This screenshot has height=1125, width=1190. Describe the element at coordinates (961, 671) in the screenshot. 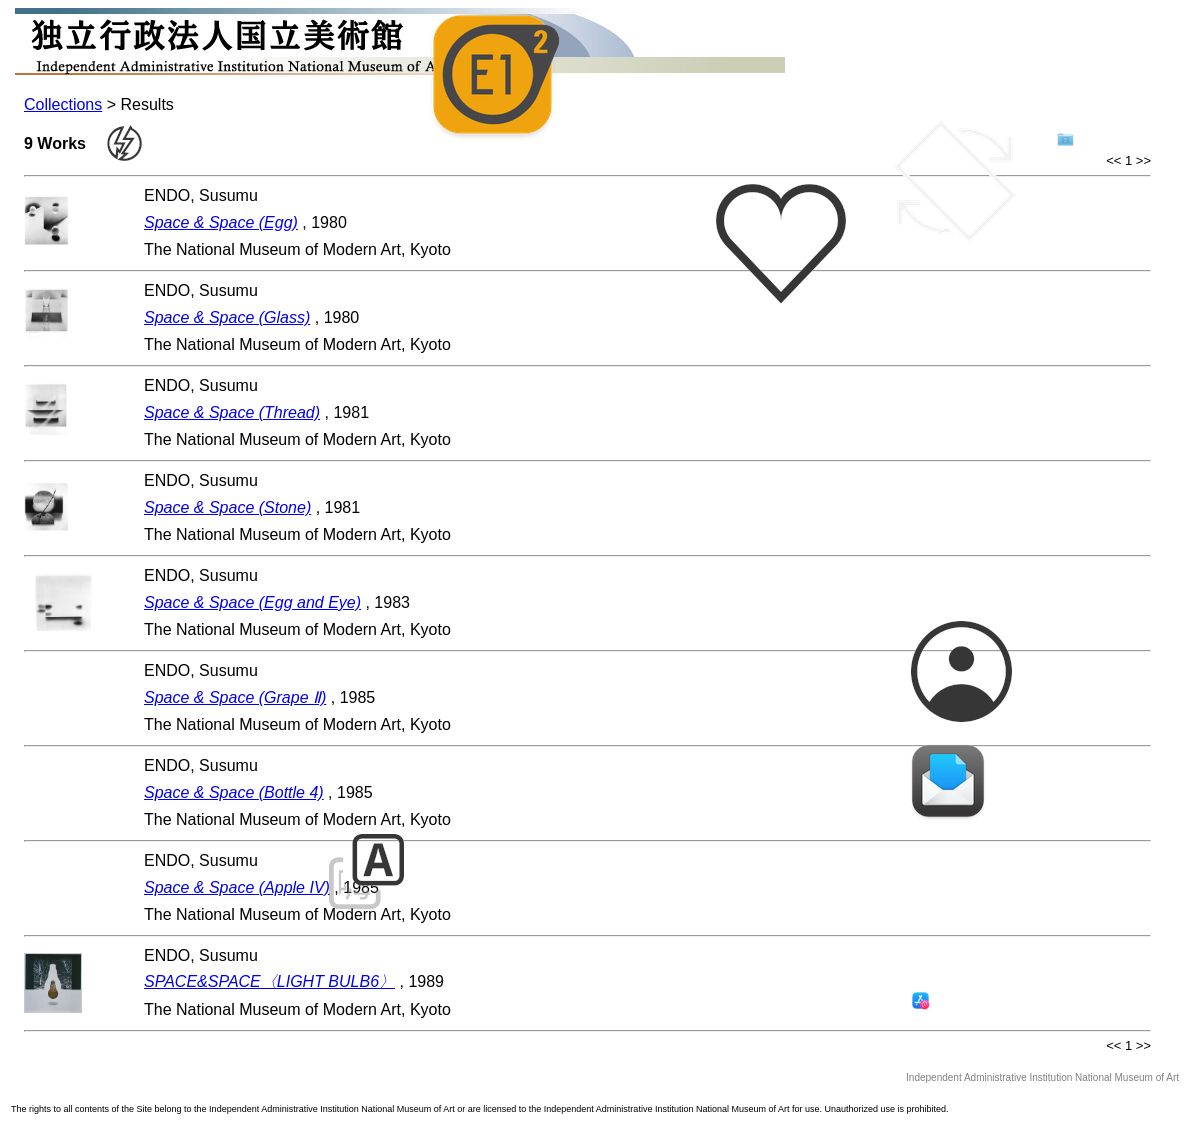

I see `view user accounts or profiles` at that location.